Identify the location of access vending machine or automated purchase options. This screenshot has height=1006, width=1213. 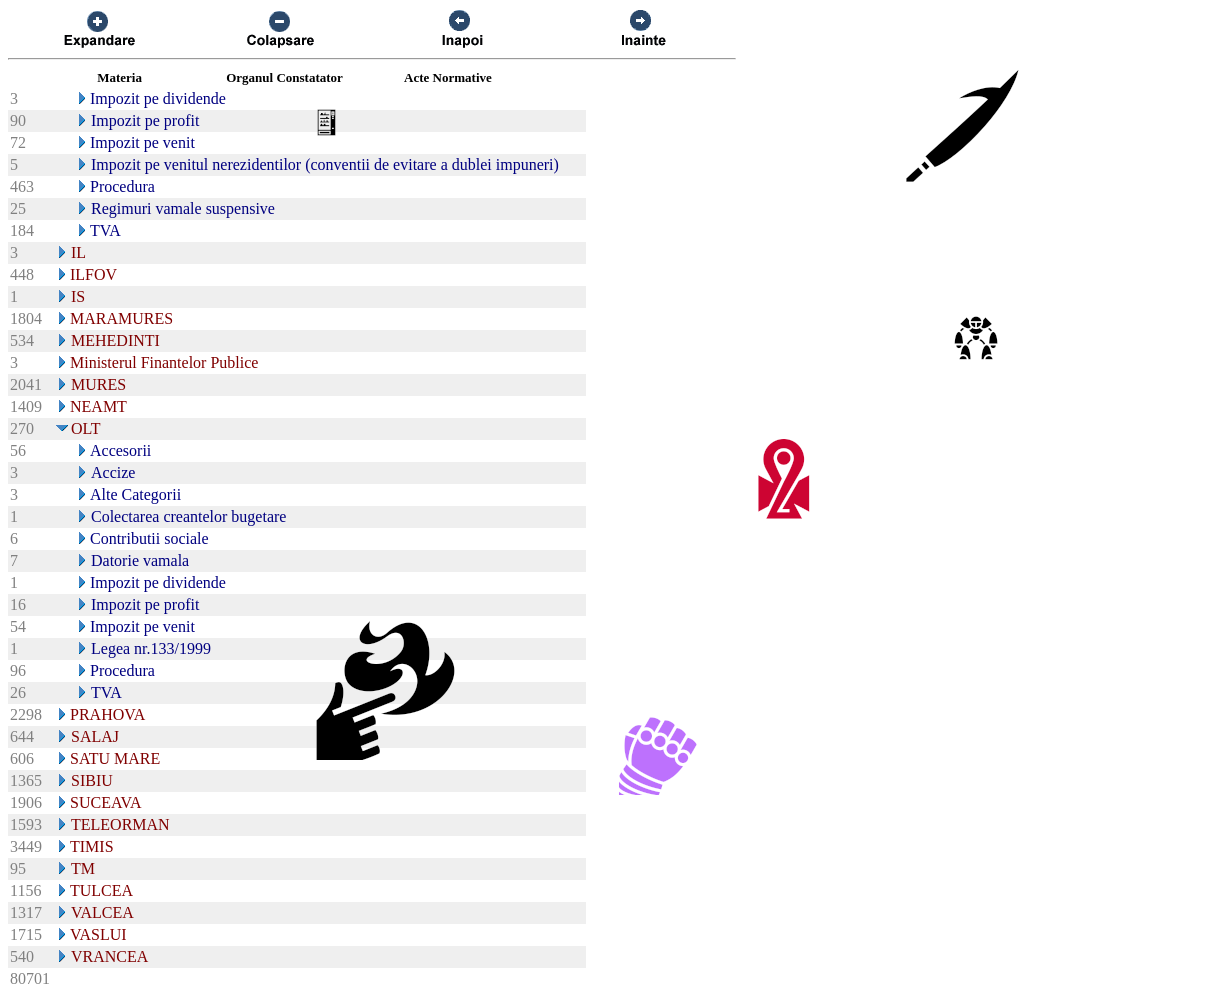
(326, 122).